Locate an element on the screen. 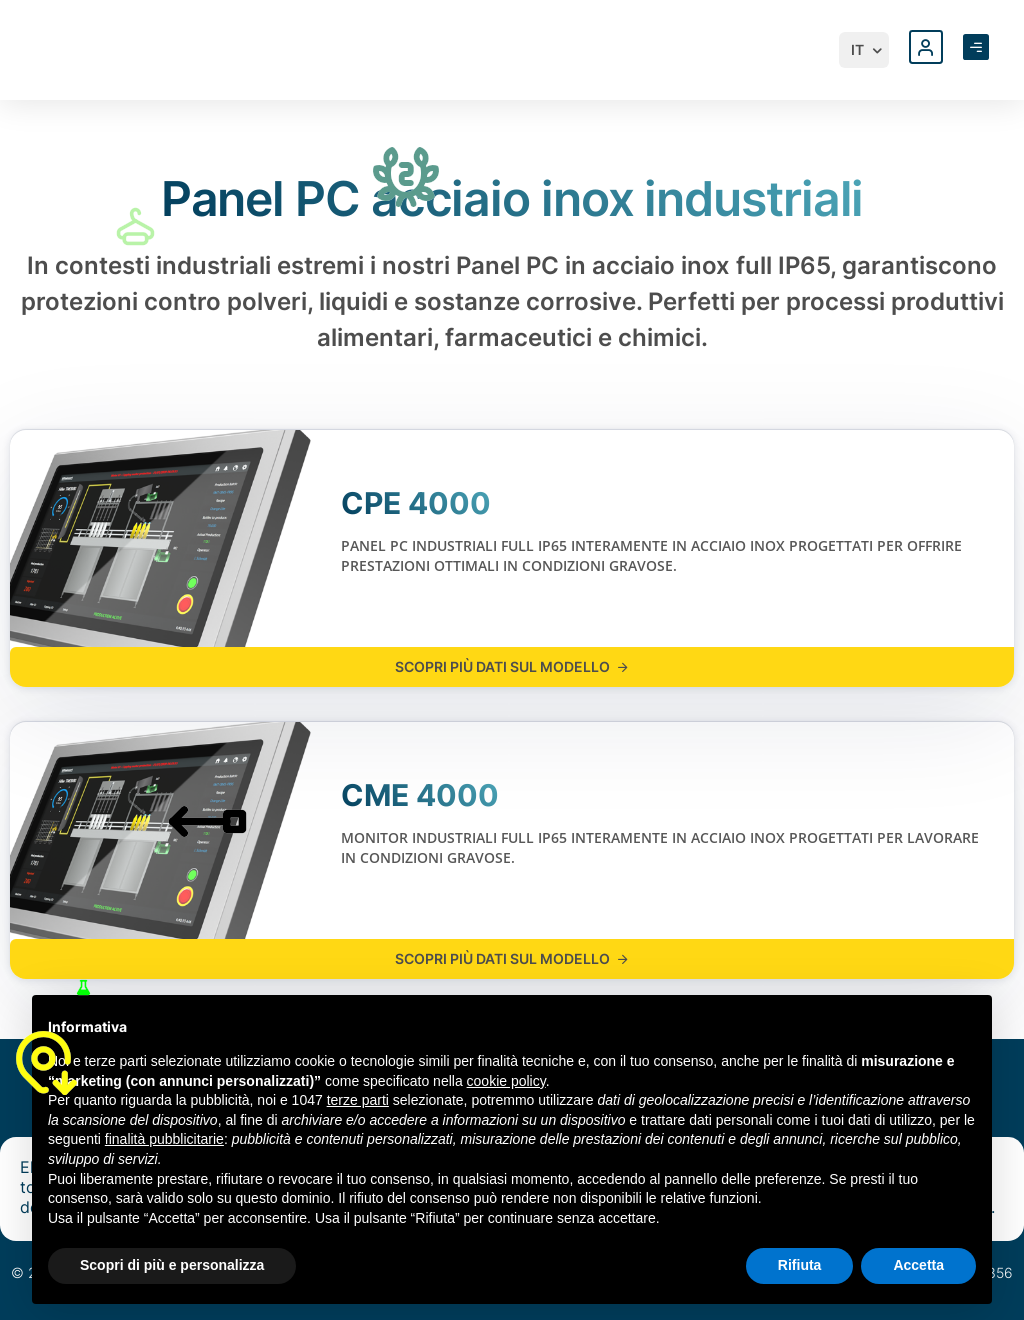 Image resolution: width=1024 pixels, height=1320 pixels. access science or laboratory features is located at coordinates (83, 987).